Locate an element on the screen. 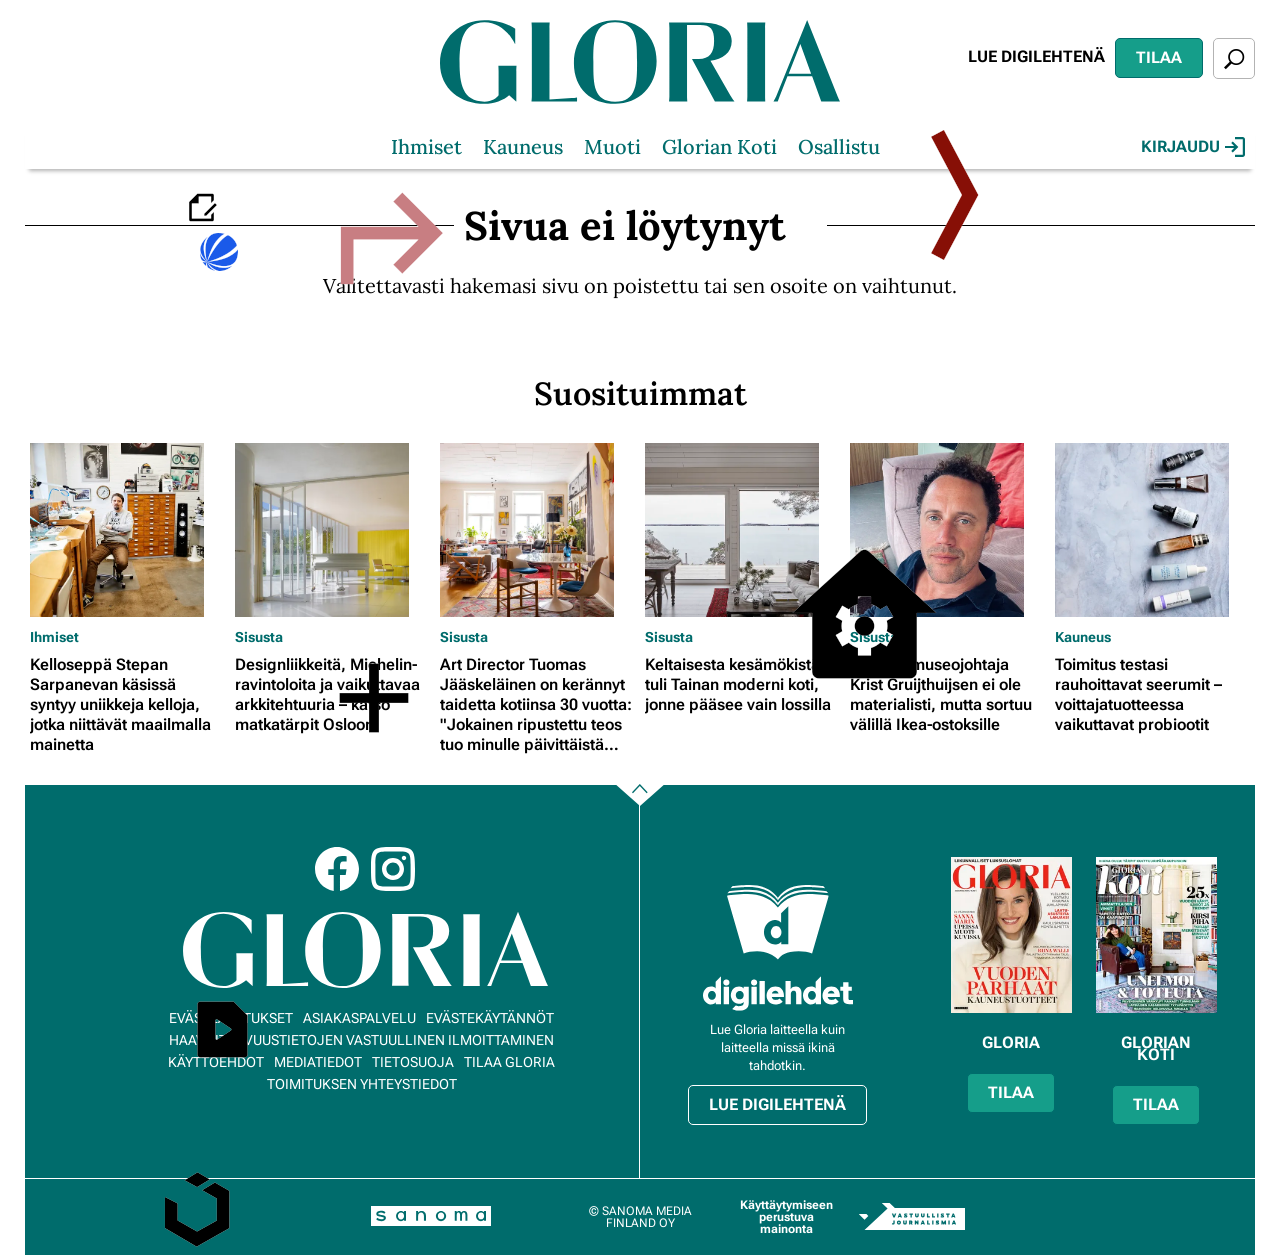 This screenshot has width=1280, height=1256. forward or share content is located at coordinates (385, 239).